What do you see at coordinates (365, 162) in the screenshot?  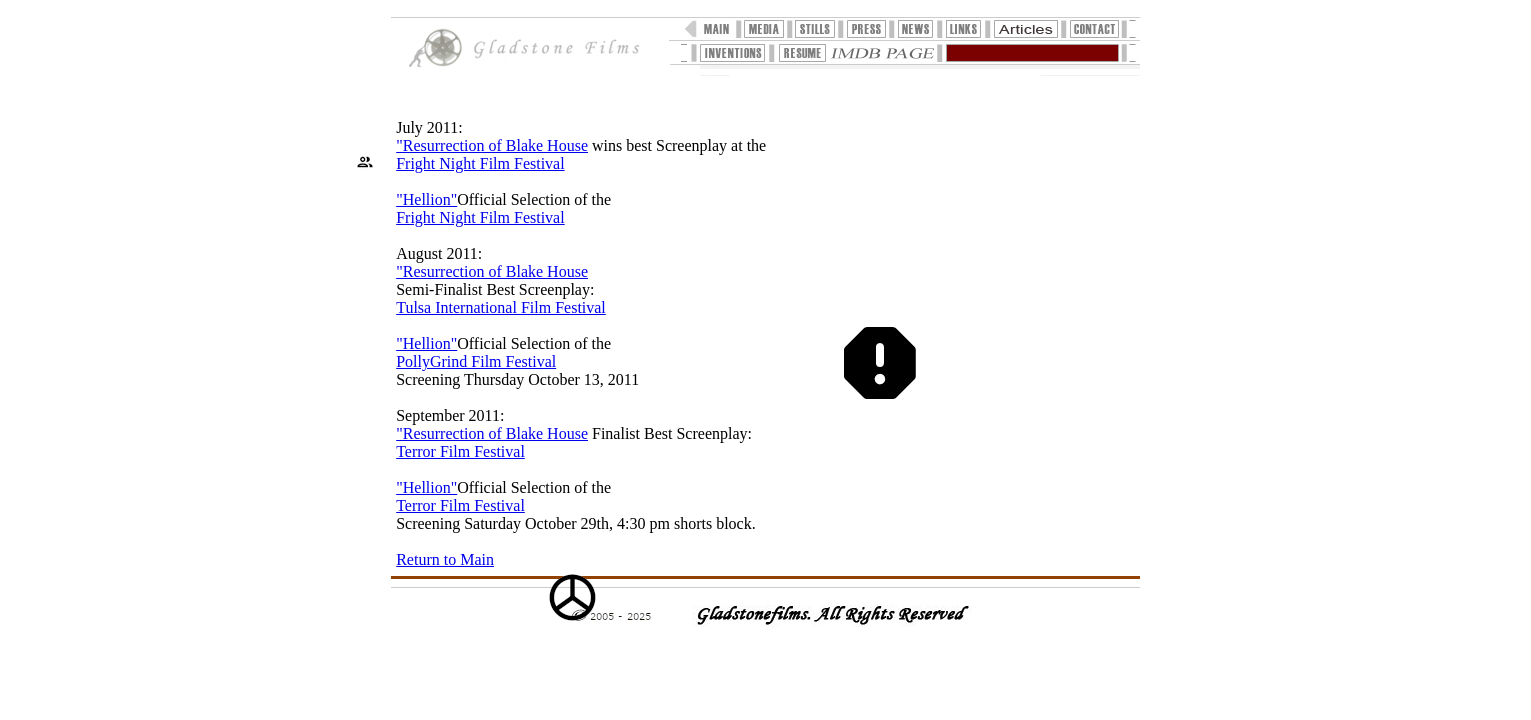 I see `view contacts or people list` at bounding box center [365, 162].